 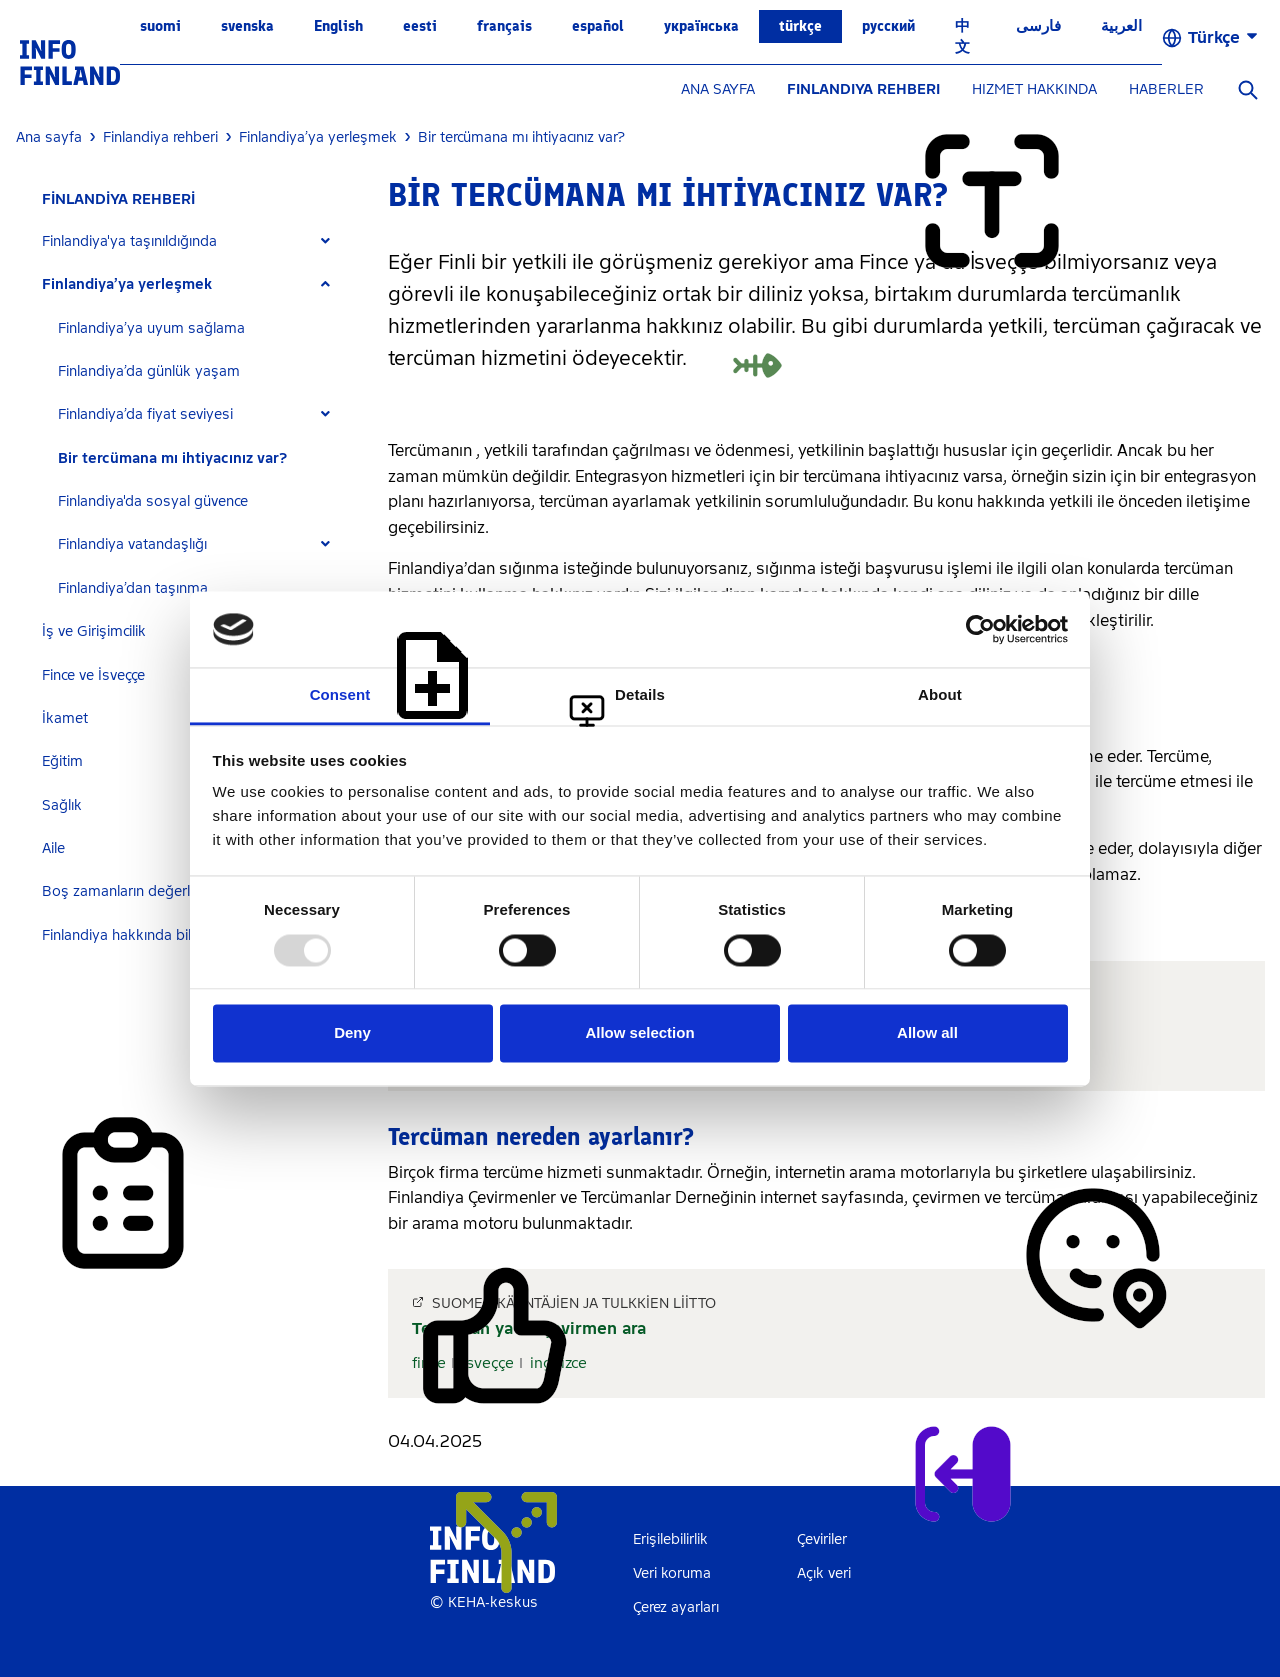 I want to click on pin your current mood or status, so click(x=1093, y=1255).